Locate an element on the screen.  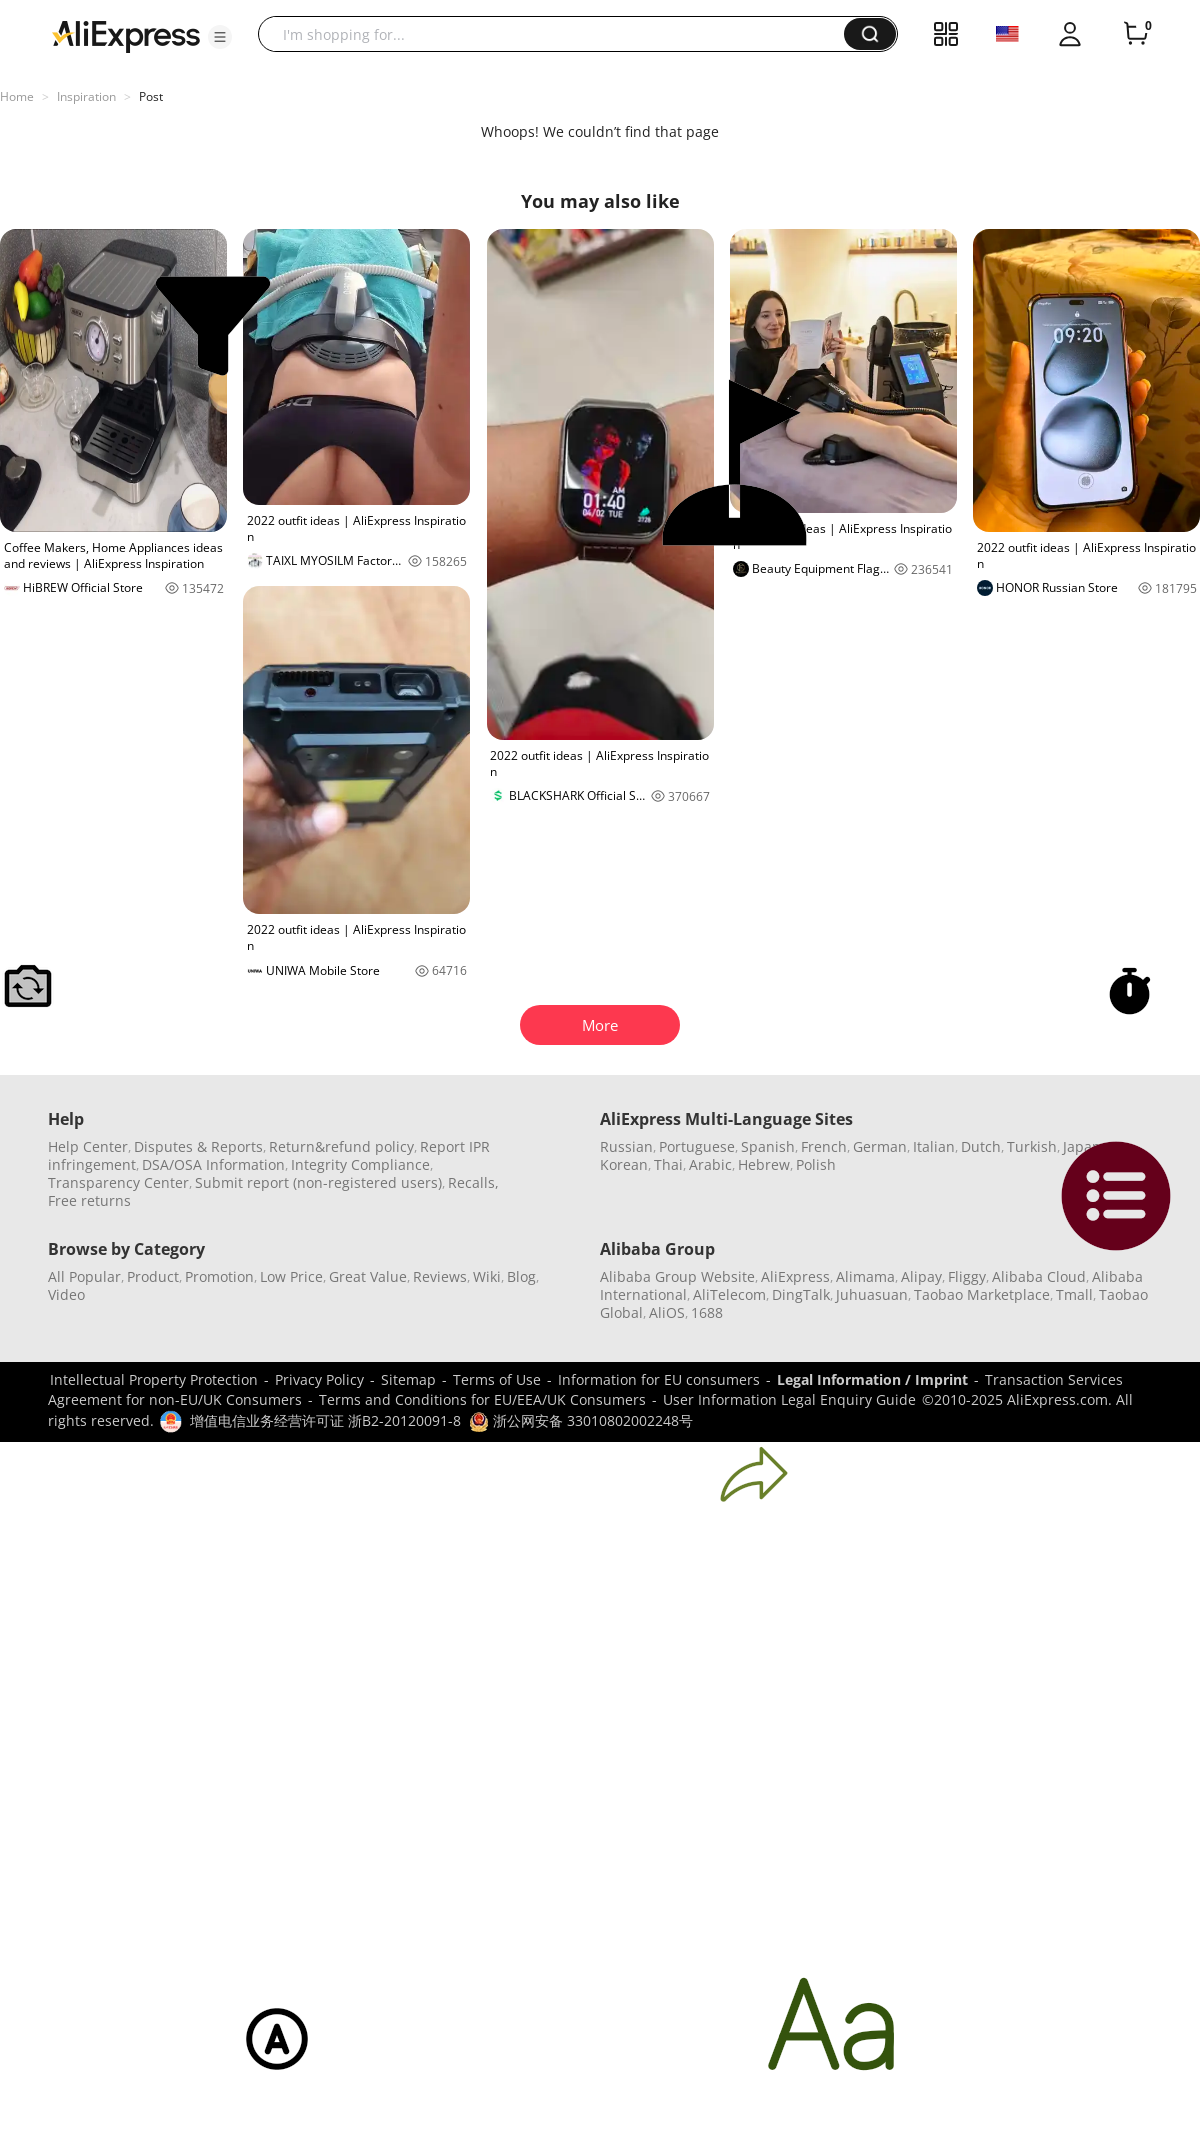
switch between front and rear camera is located at coordinates (28, 986).